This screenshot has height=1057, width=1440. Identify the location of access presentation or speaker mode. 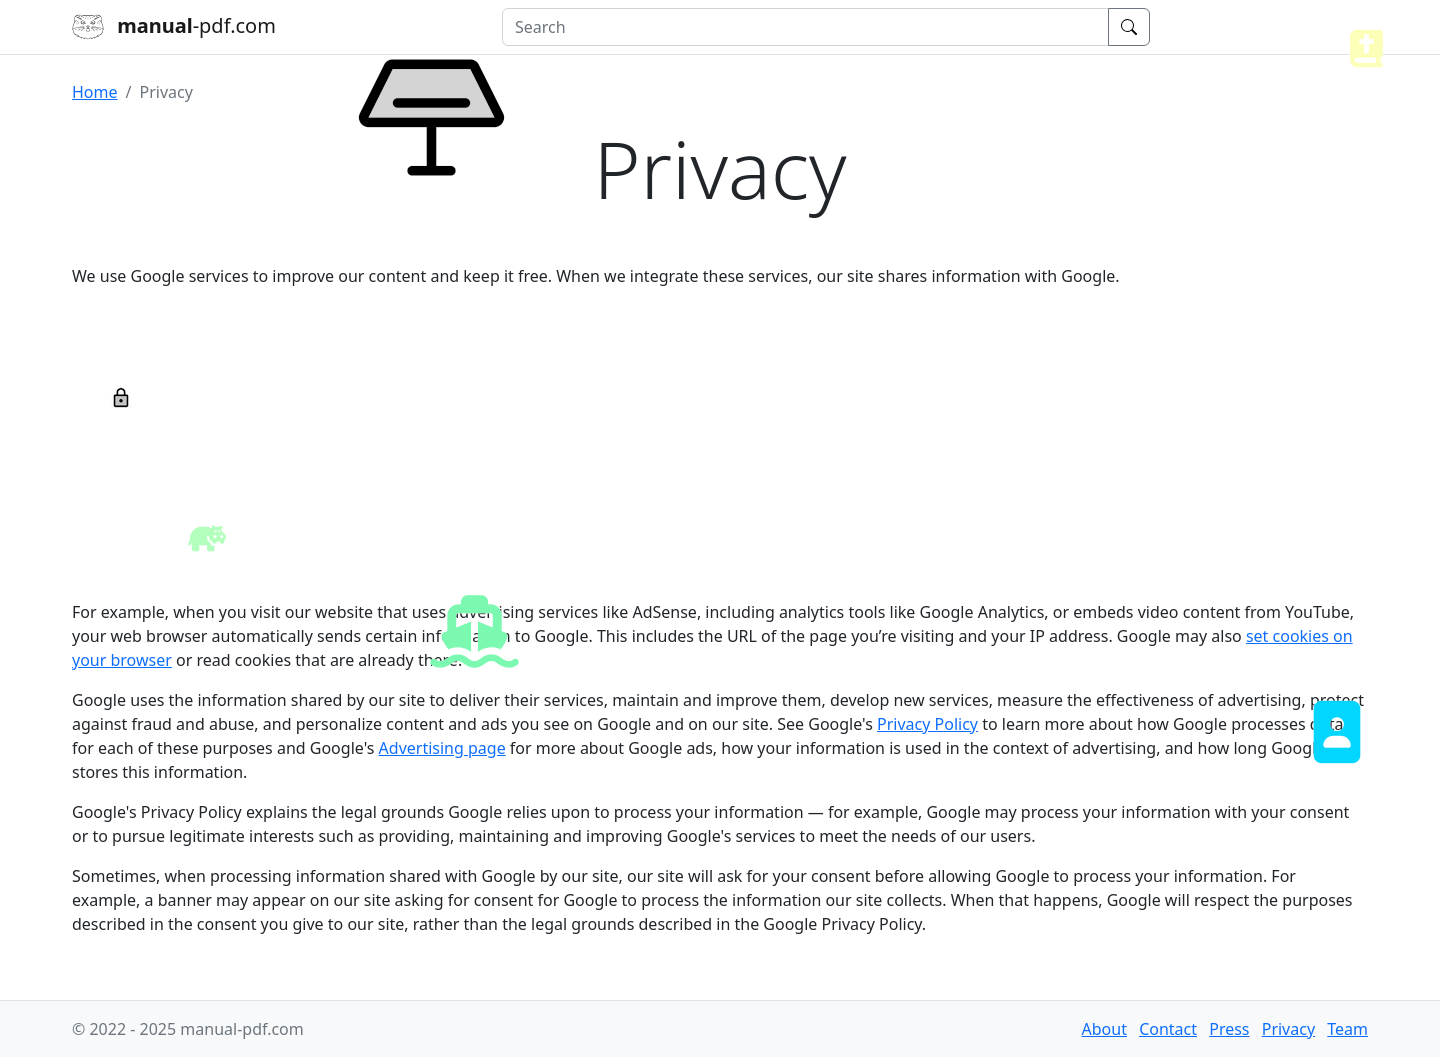
(431, 117).